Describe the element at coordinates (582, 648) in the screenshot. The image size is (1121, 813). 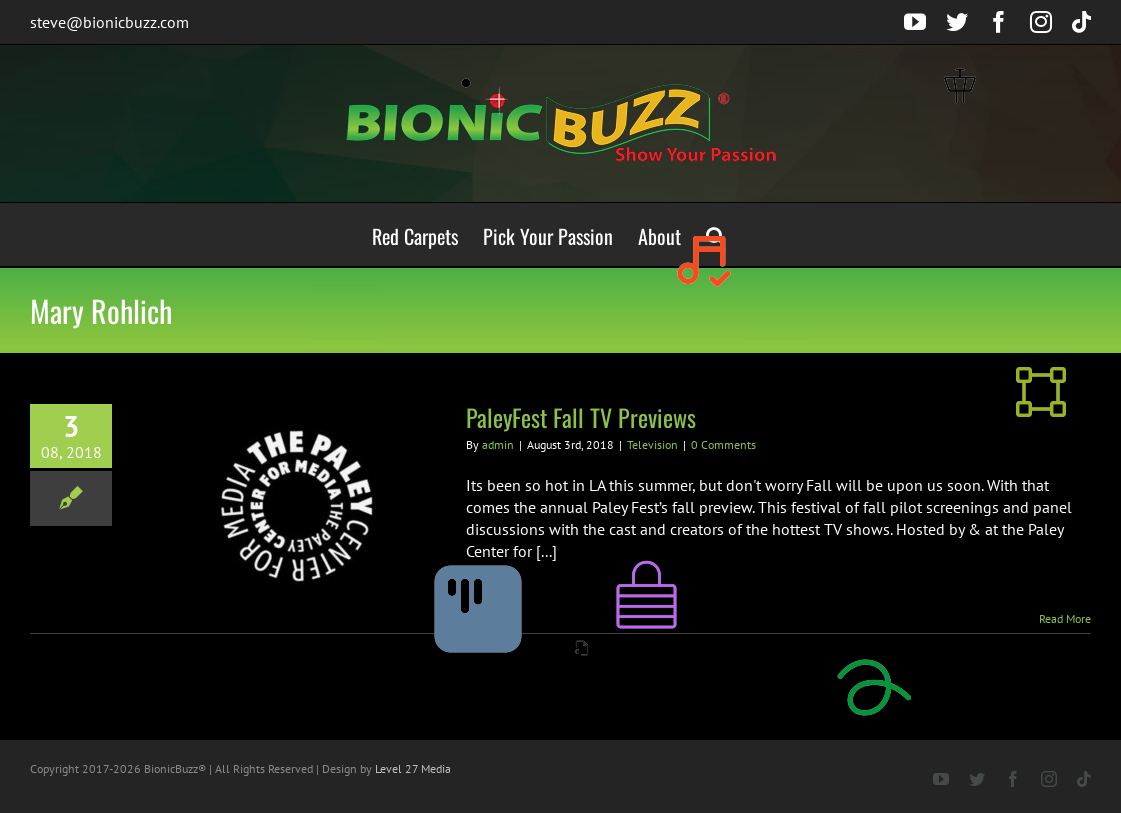
I see `open a C programming language file` at that location.